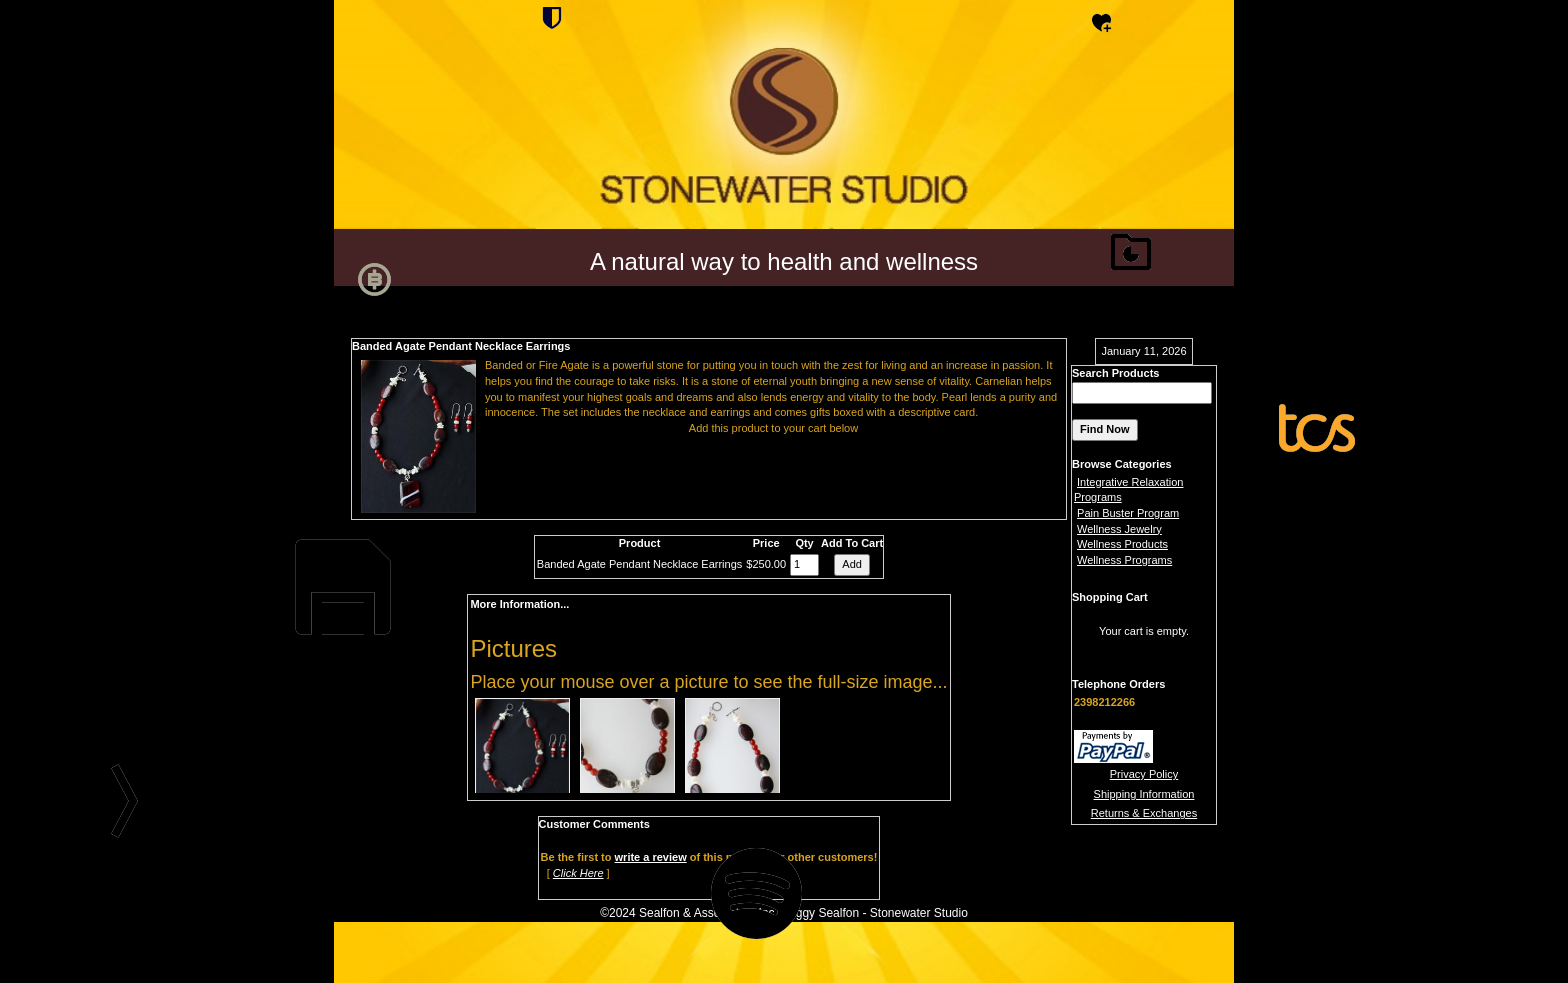  What do you see at coordinates (756, 893) in the screenshot?
I see `open Spotify` at bounding box center [756, 893].